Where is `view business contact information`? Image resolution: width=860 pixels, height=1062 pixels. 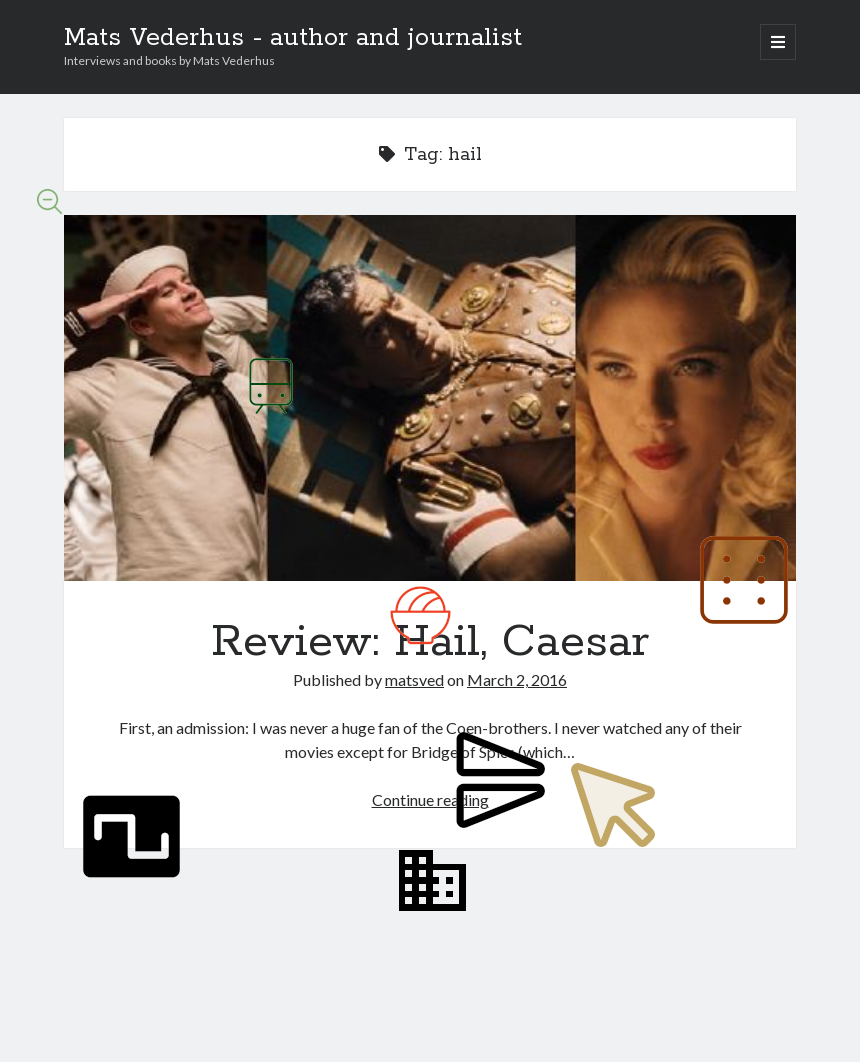
view business contact information is located at coordinates (432, 880).